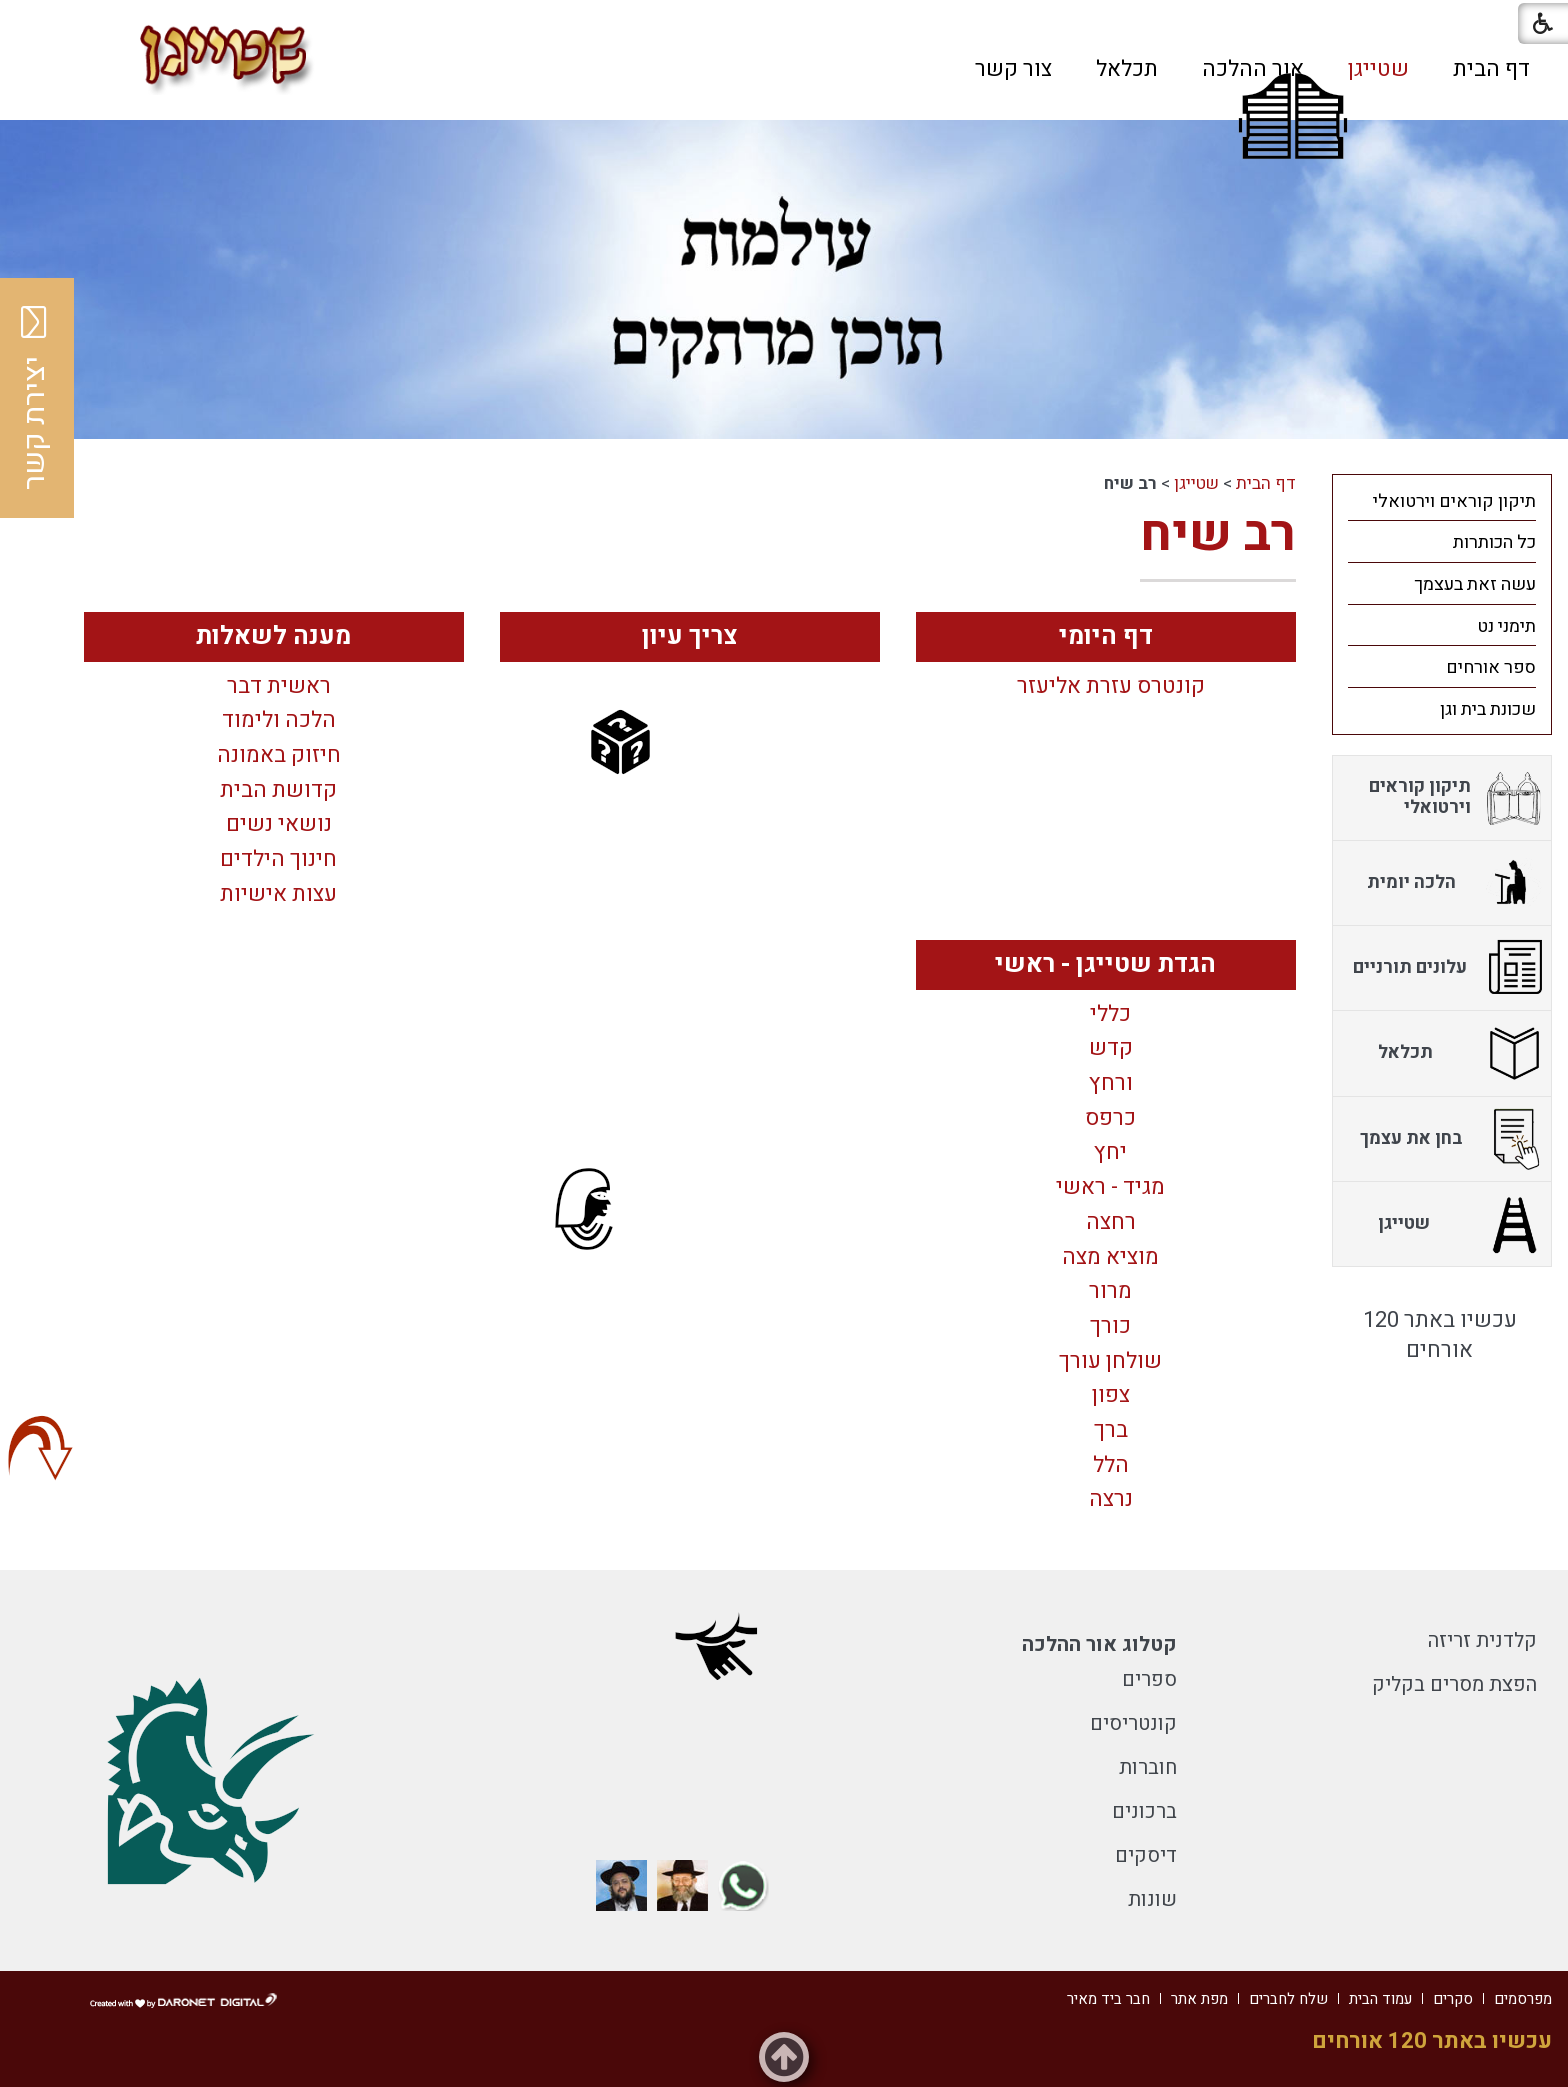  What do you see at coordinates (716, 1652) in the screenshot?
I see `activate a divine power or special ability` at bounding box center [716, 1652].